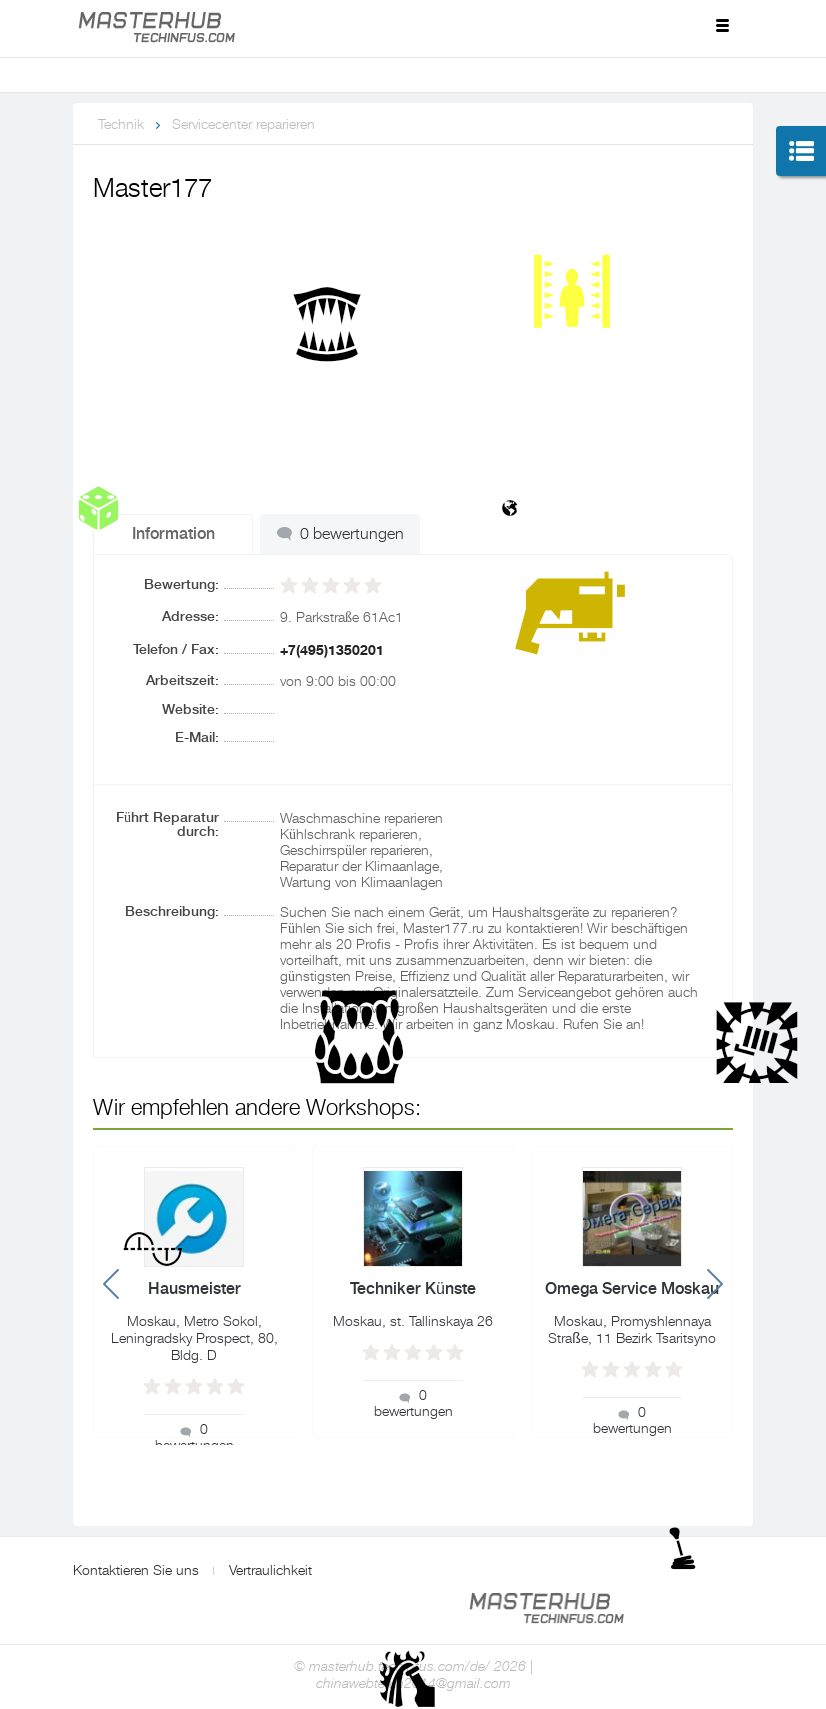  What do you see at coordinates (572, 290) in the screenshot?
I see `indicates a trap or hazard zone in a game` at bounding box center [572, 290].